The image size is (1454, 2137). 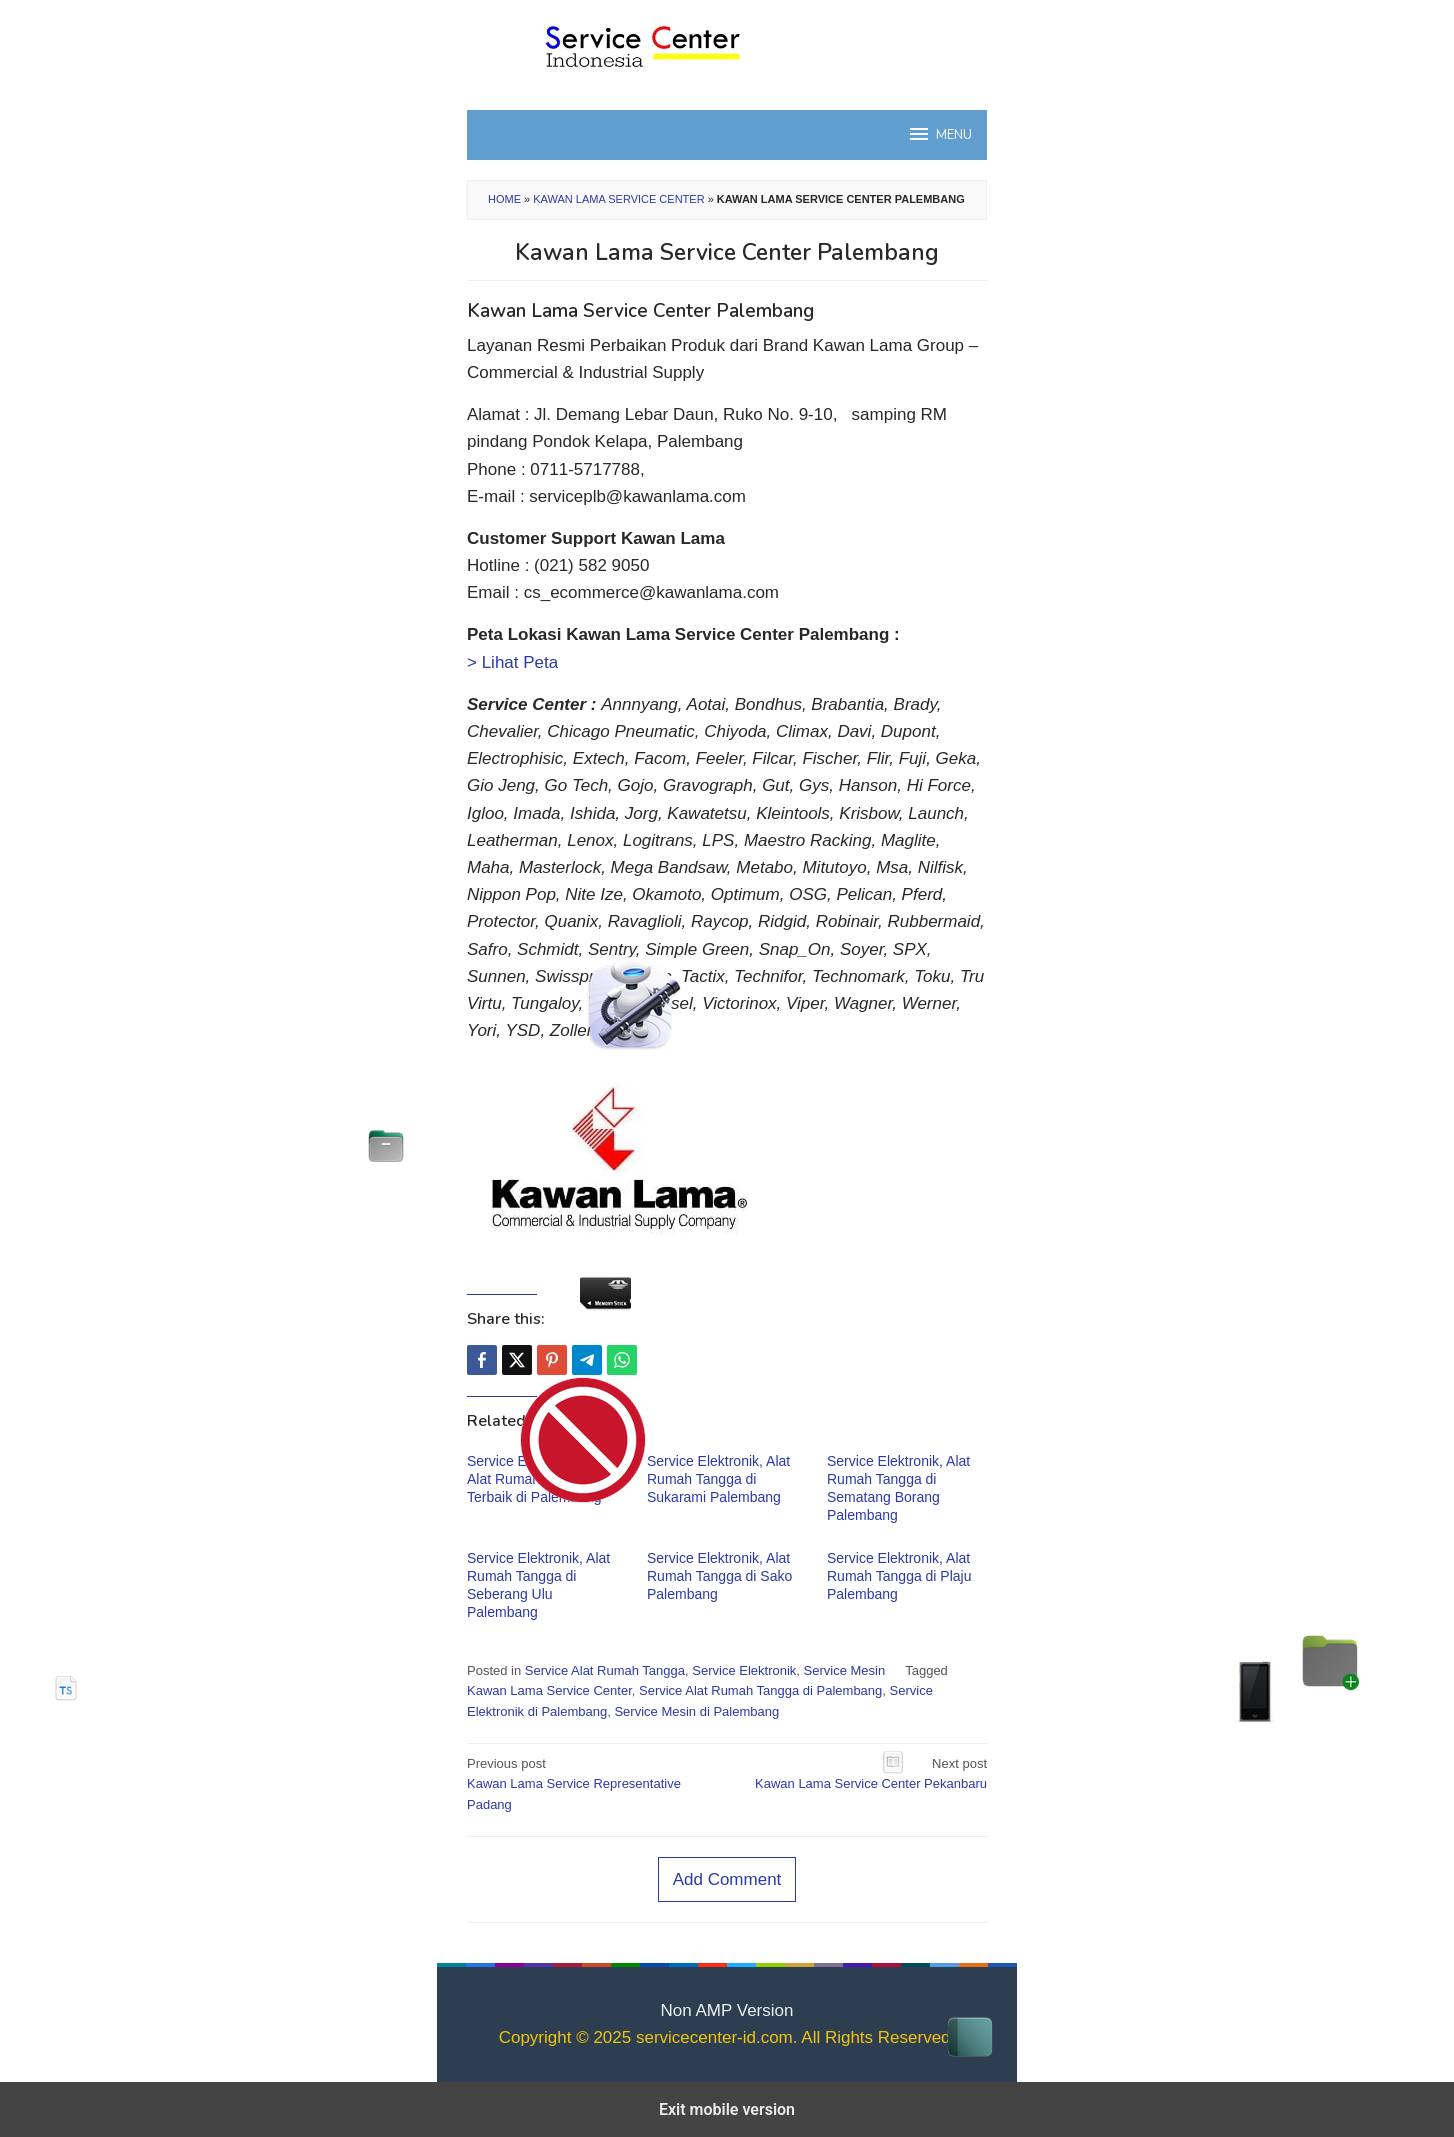 What do you see at coordinates (970, 2036) in the screenshot?
I see `access the desktop folder` at bounding box center [970, 2036].